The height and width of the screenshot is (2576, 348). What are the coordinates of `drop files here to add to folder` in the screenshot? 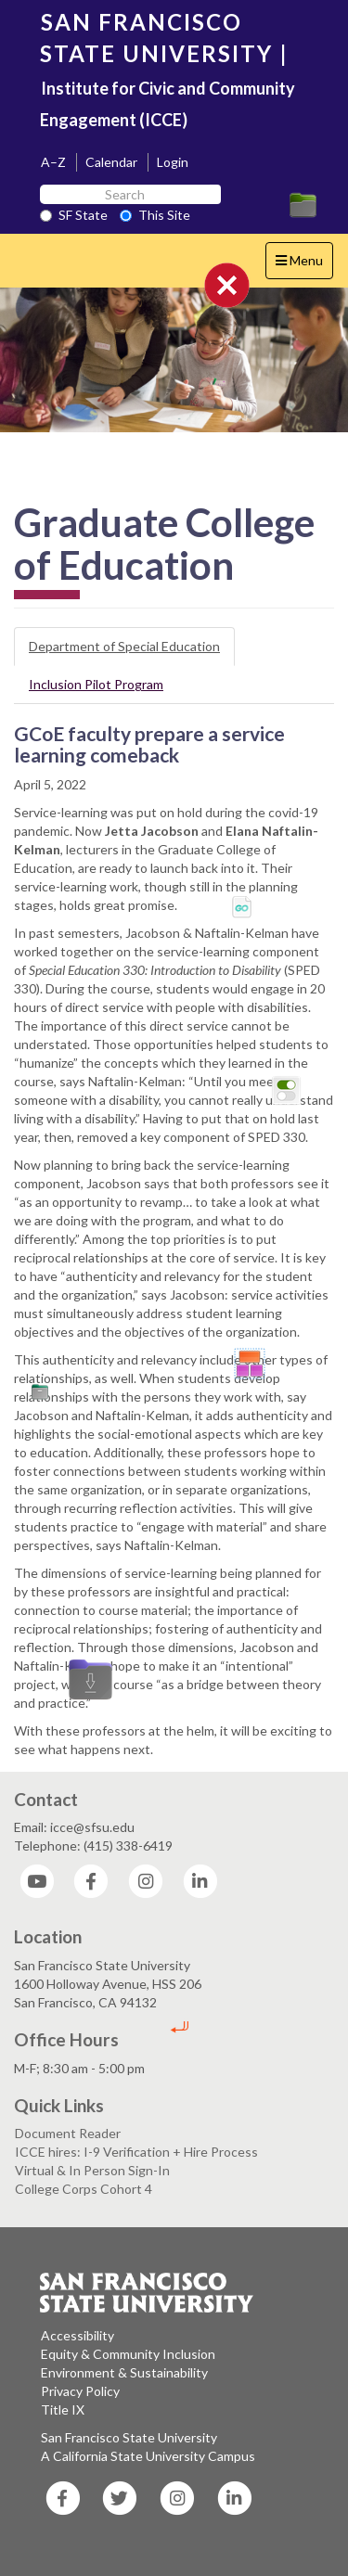 It's located at (303, 204).